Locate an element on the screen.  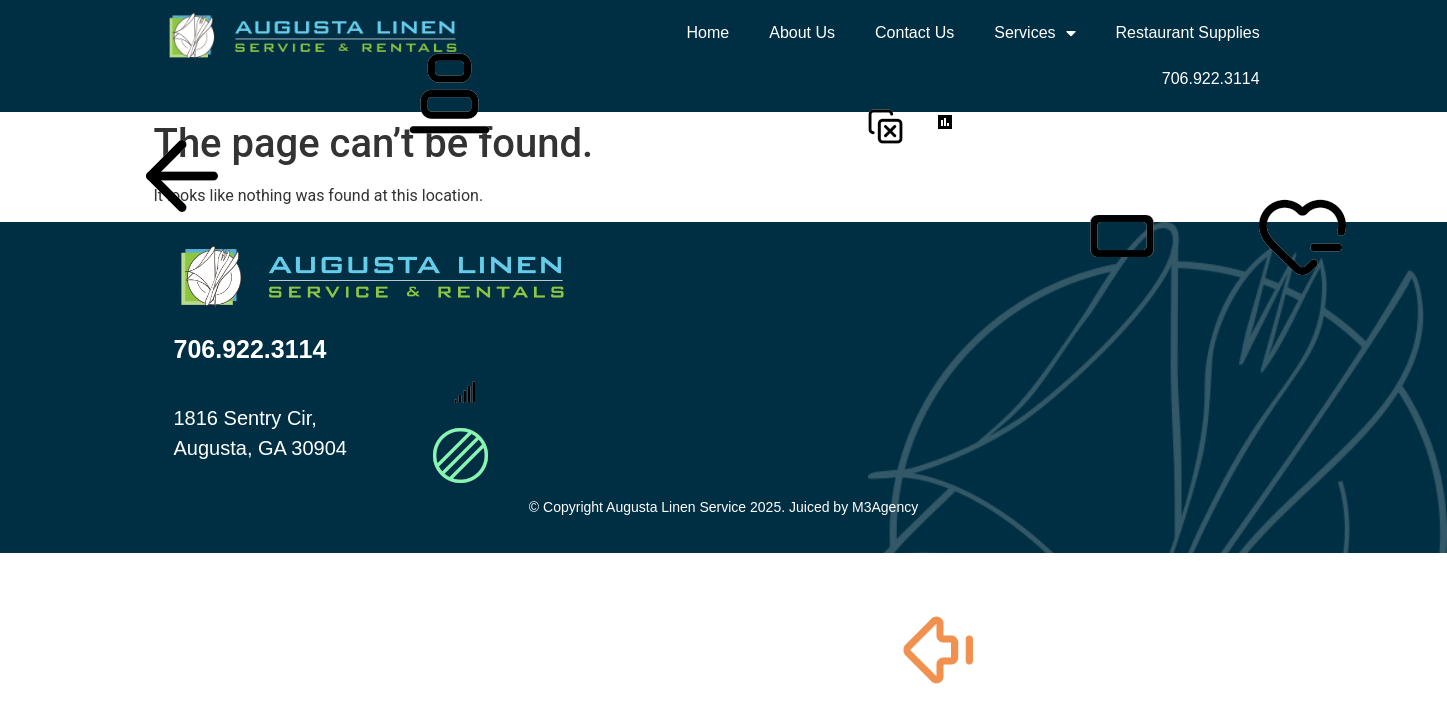
crop image to 16:9 aspect ratio is located at coordinates (1122, 236).